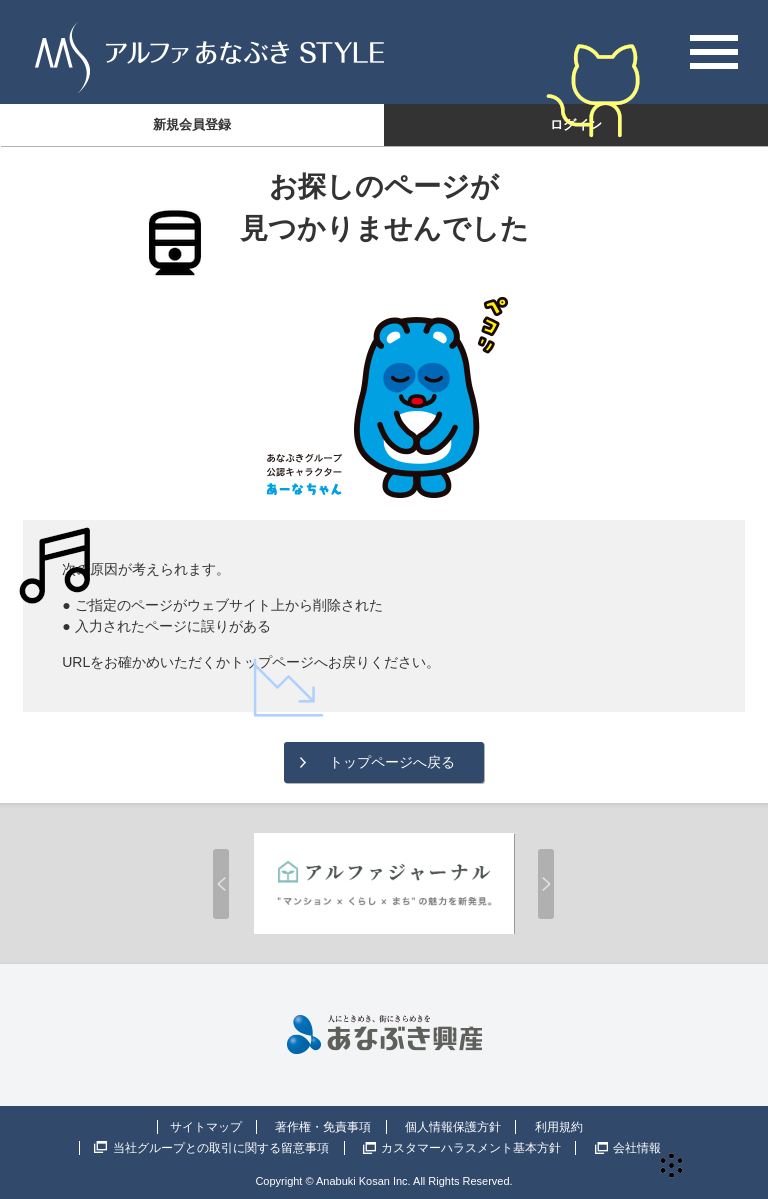  Describe the element at coordinates (602, 89) in the screenshot. I see `view project on github` at that location.